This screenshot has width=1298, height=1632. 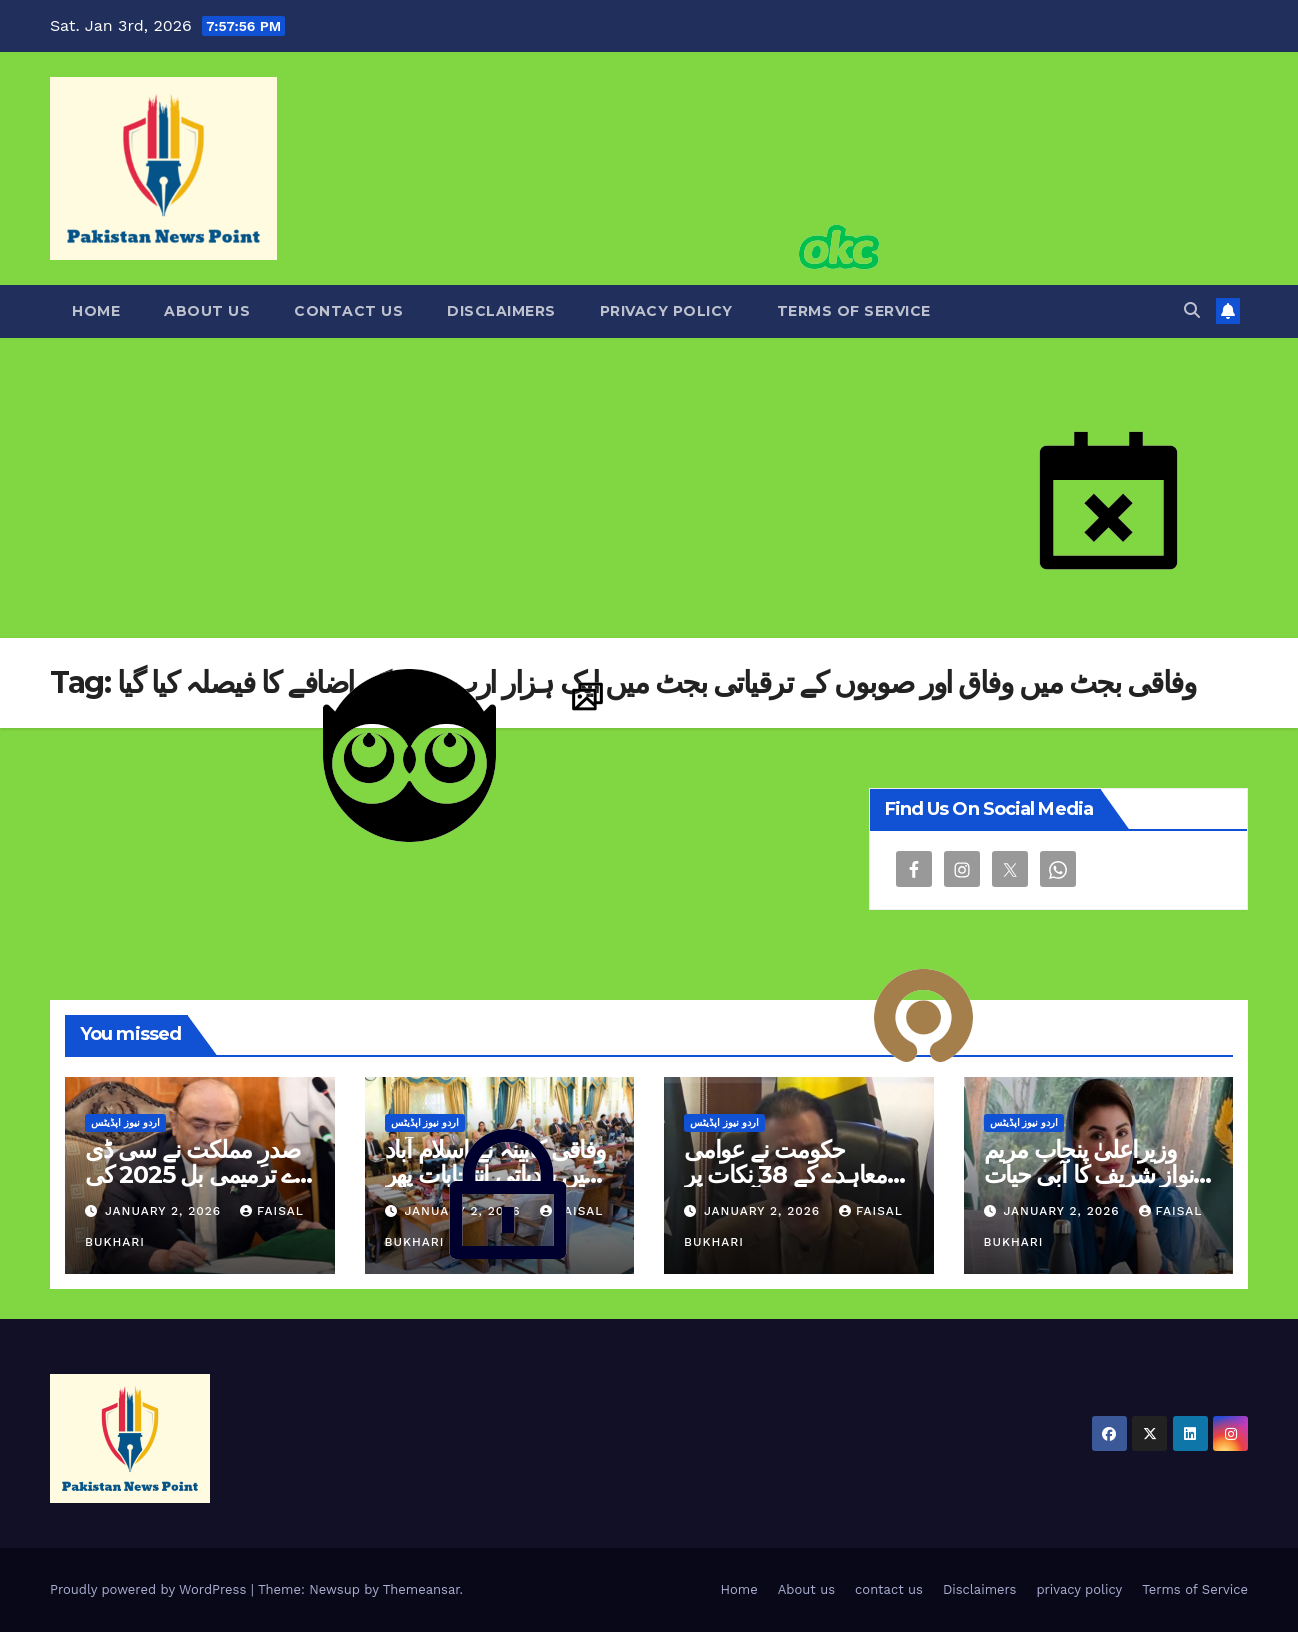 I want to click on open the OkCupid dating app, so click(x=839, y=247).